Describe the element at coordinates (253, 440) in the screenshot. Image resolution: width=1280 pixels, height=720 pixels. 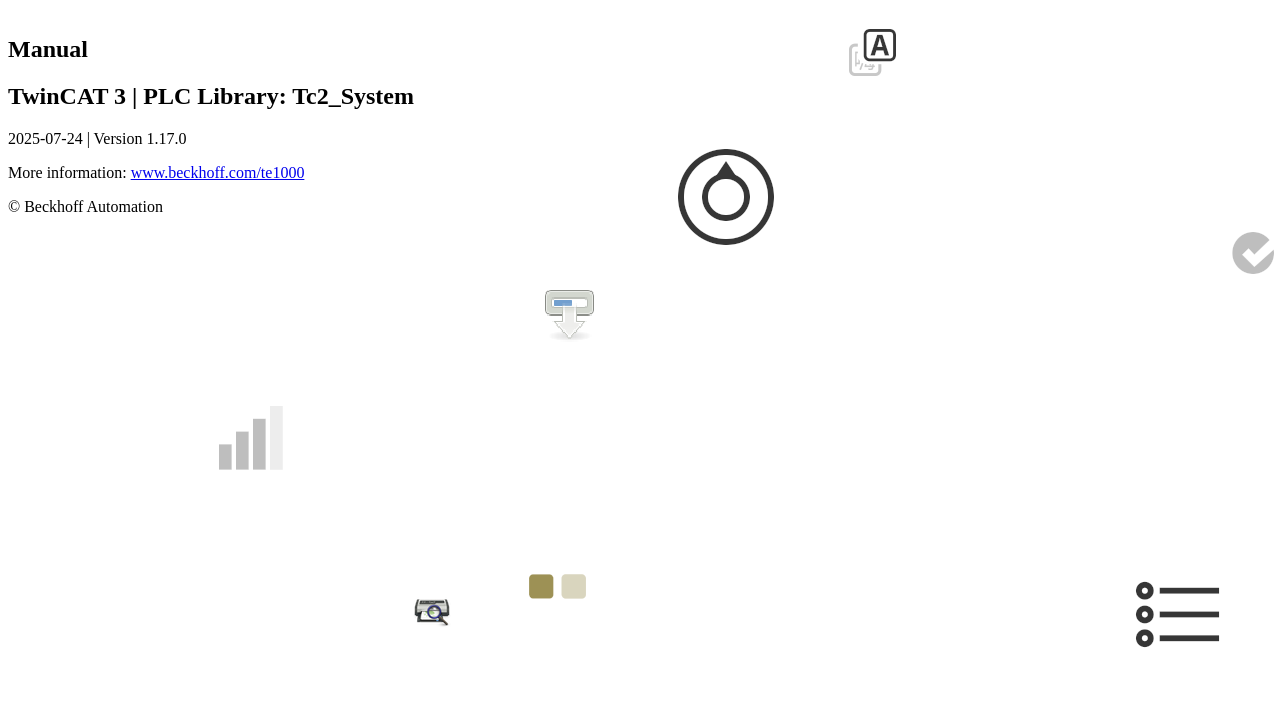
I see `indicates good cellular signal strength` at that location.